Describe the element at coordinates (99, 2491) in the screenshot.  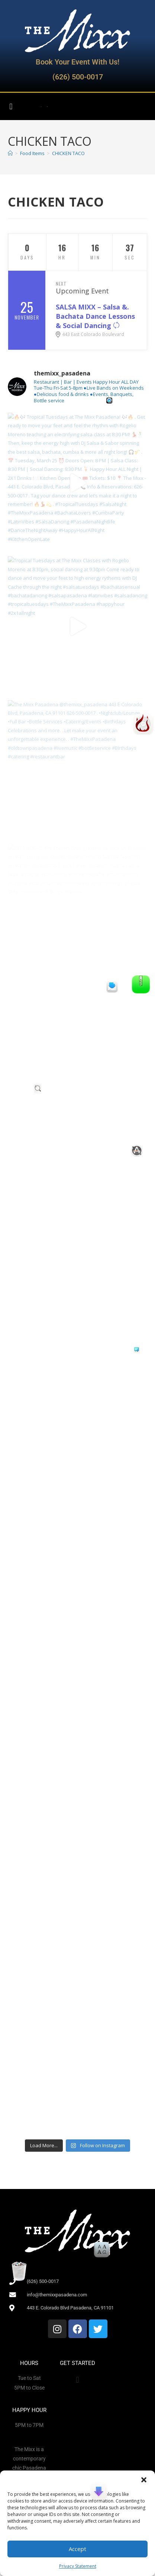
I see `open fragments download manager` at that location.